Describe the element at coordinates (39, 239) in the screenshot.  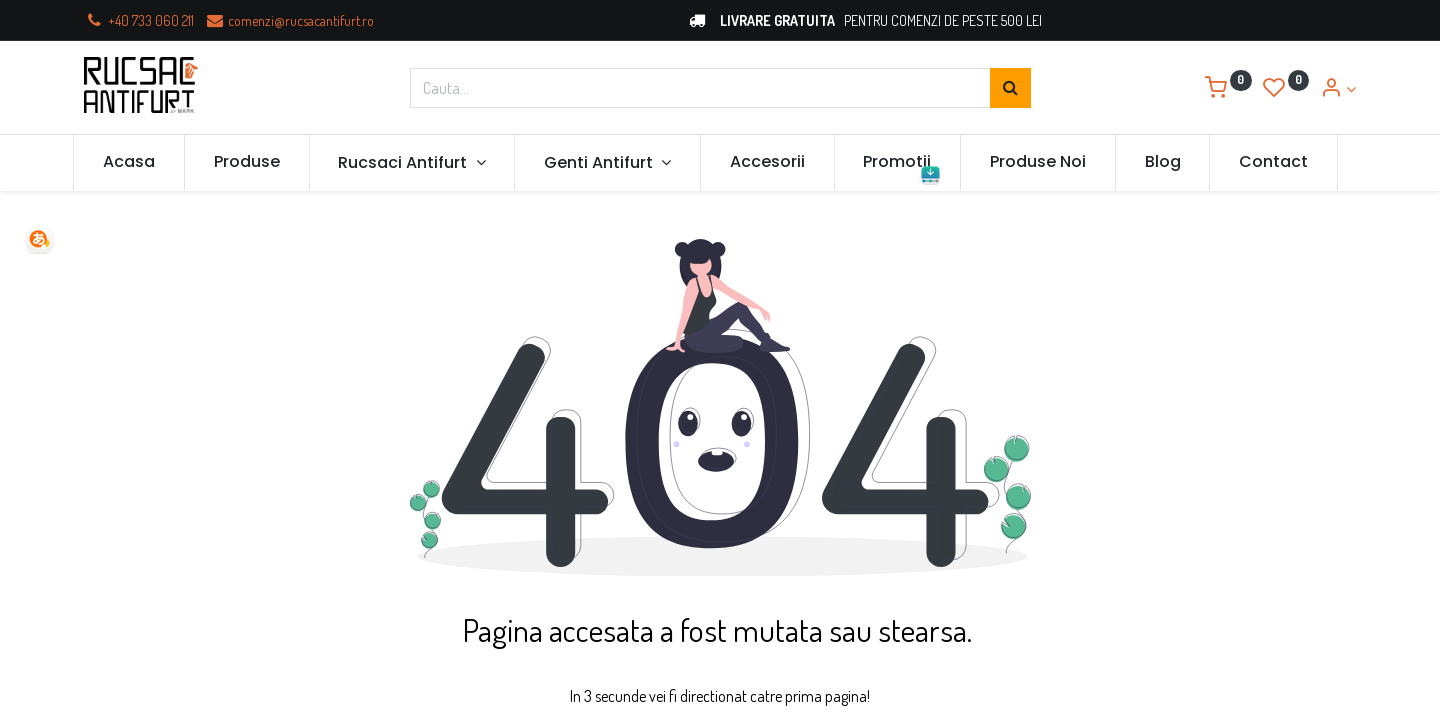
I see `open mozc japanese input method editor` at that location.